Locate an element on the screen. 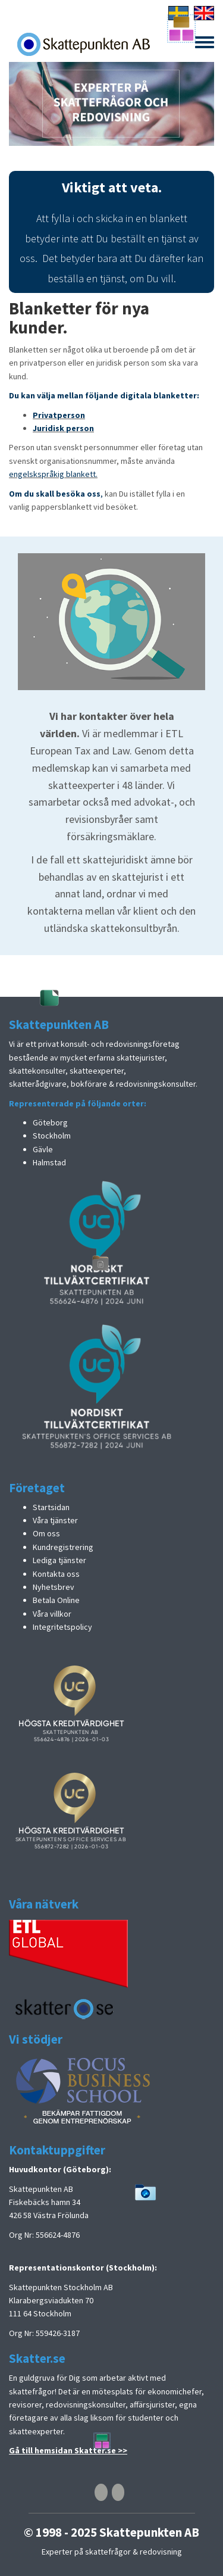  select all items in the current view is located at coordinates (102, 2441).